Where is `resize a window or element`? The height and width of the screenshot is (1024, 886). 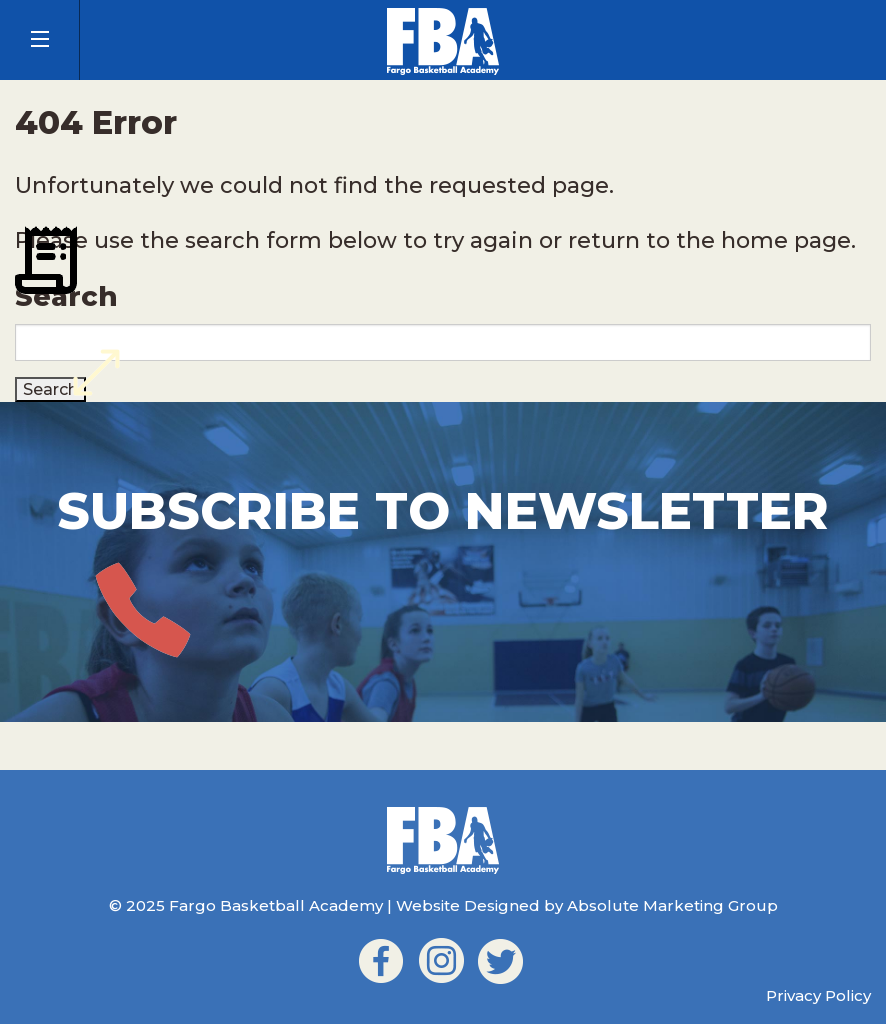
resize a window or element is located at coordinates (96, 372).